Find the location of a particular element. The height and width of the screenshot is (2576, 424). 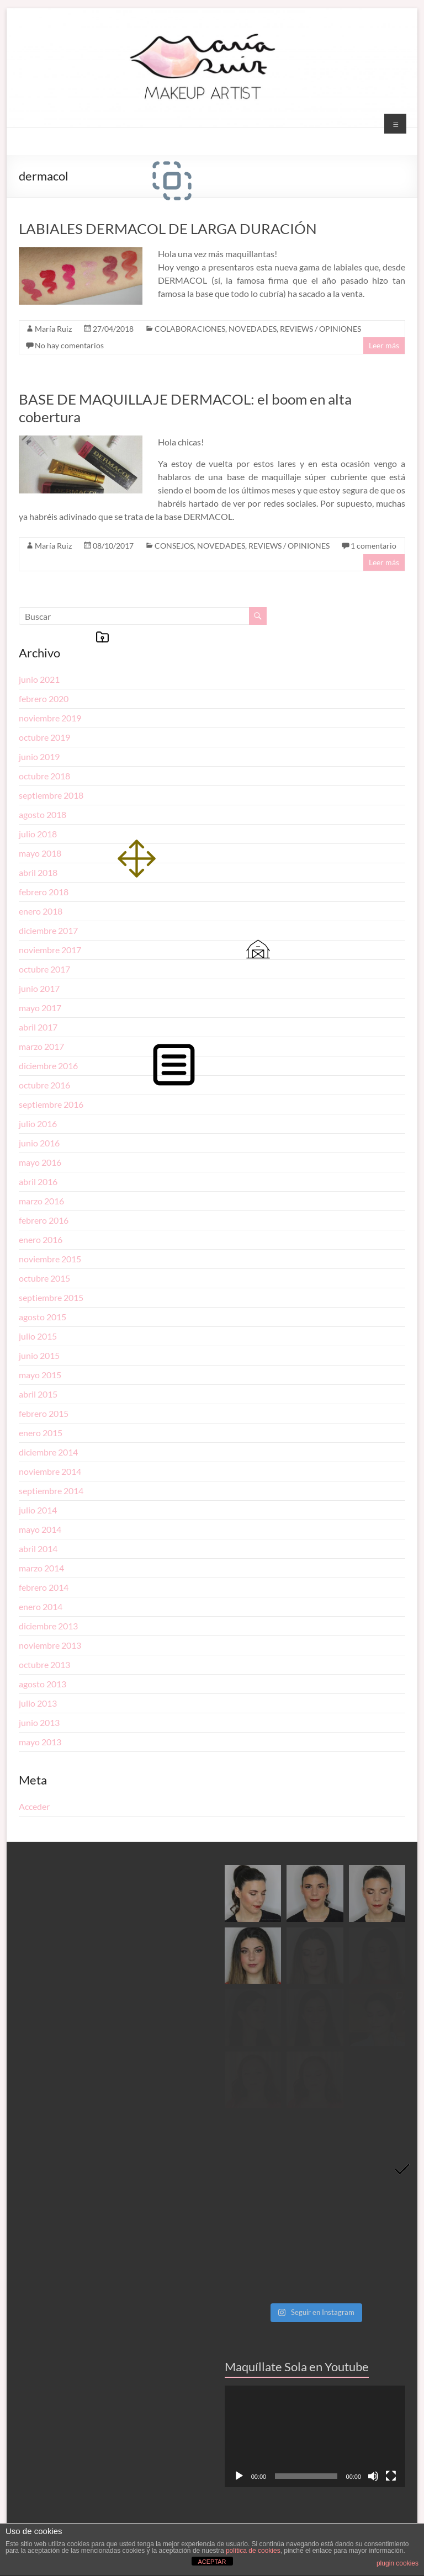

intersect or merge selected objects is located at coordinates (172, 180).